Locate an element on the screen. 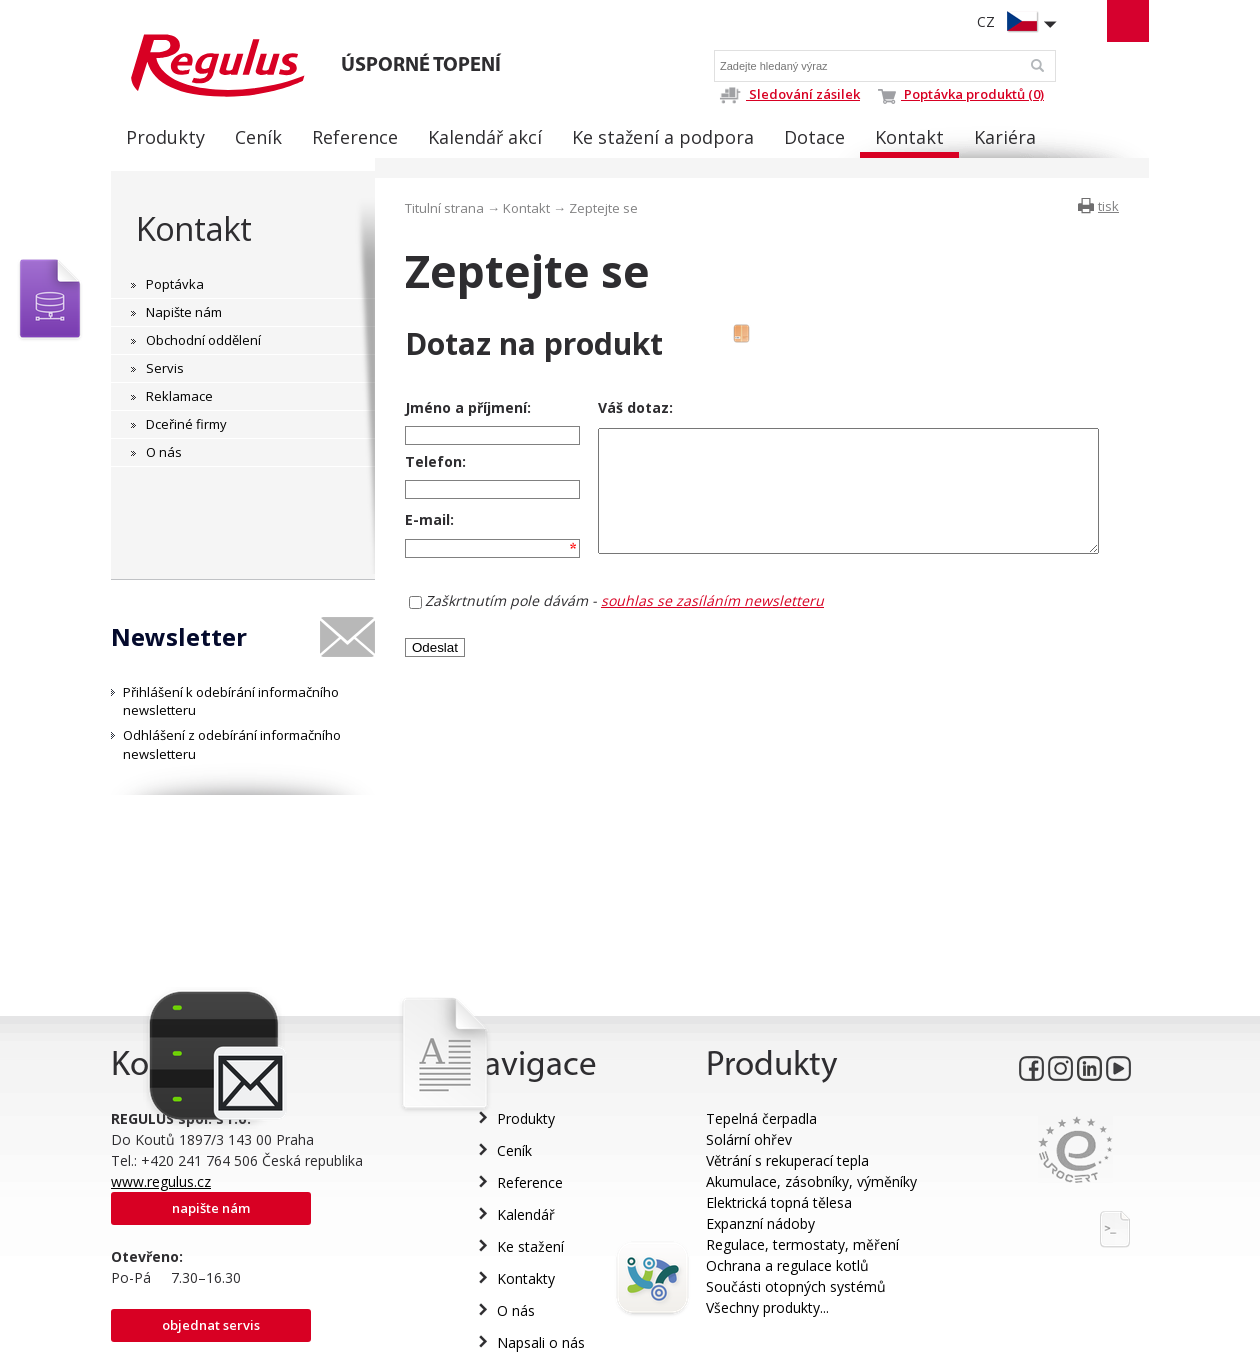 This screenshot has width=1260, height=1360. configure mail server settings is located at coordinates (215, 1058).